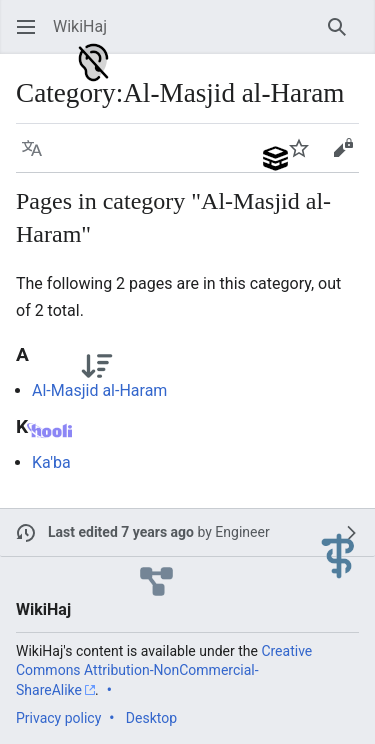  Describe the element at coordinates (49, 430) in the screenshot. I see `hooli company logo` at that location.